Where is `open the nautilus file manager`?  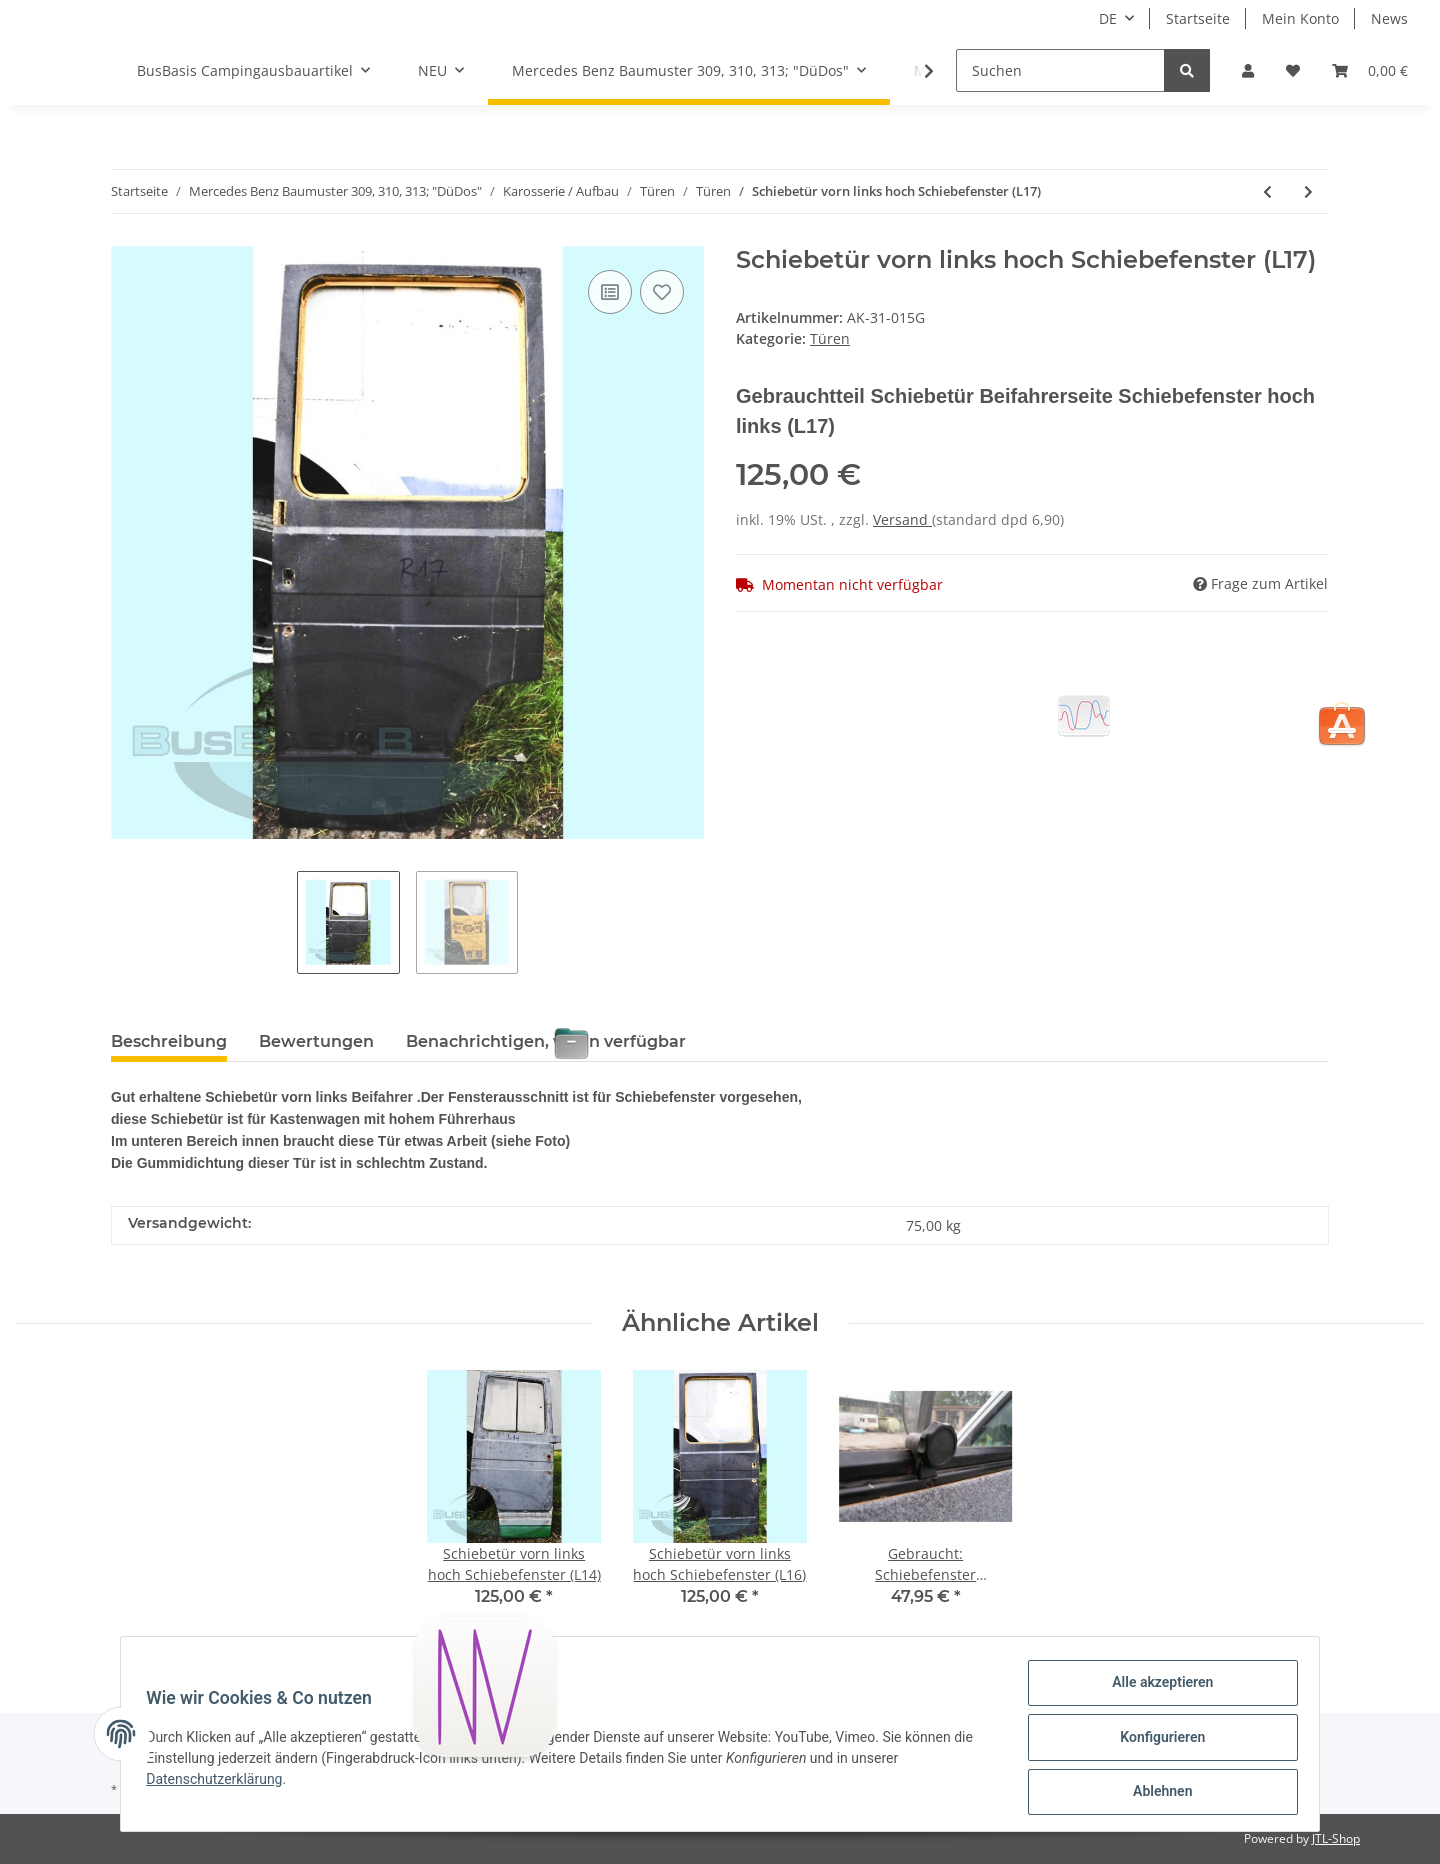
open the nautilus file manager is located at coordinates (571, 1043).